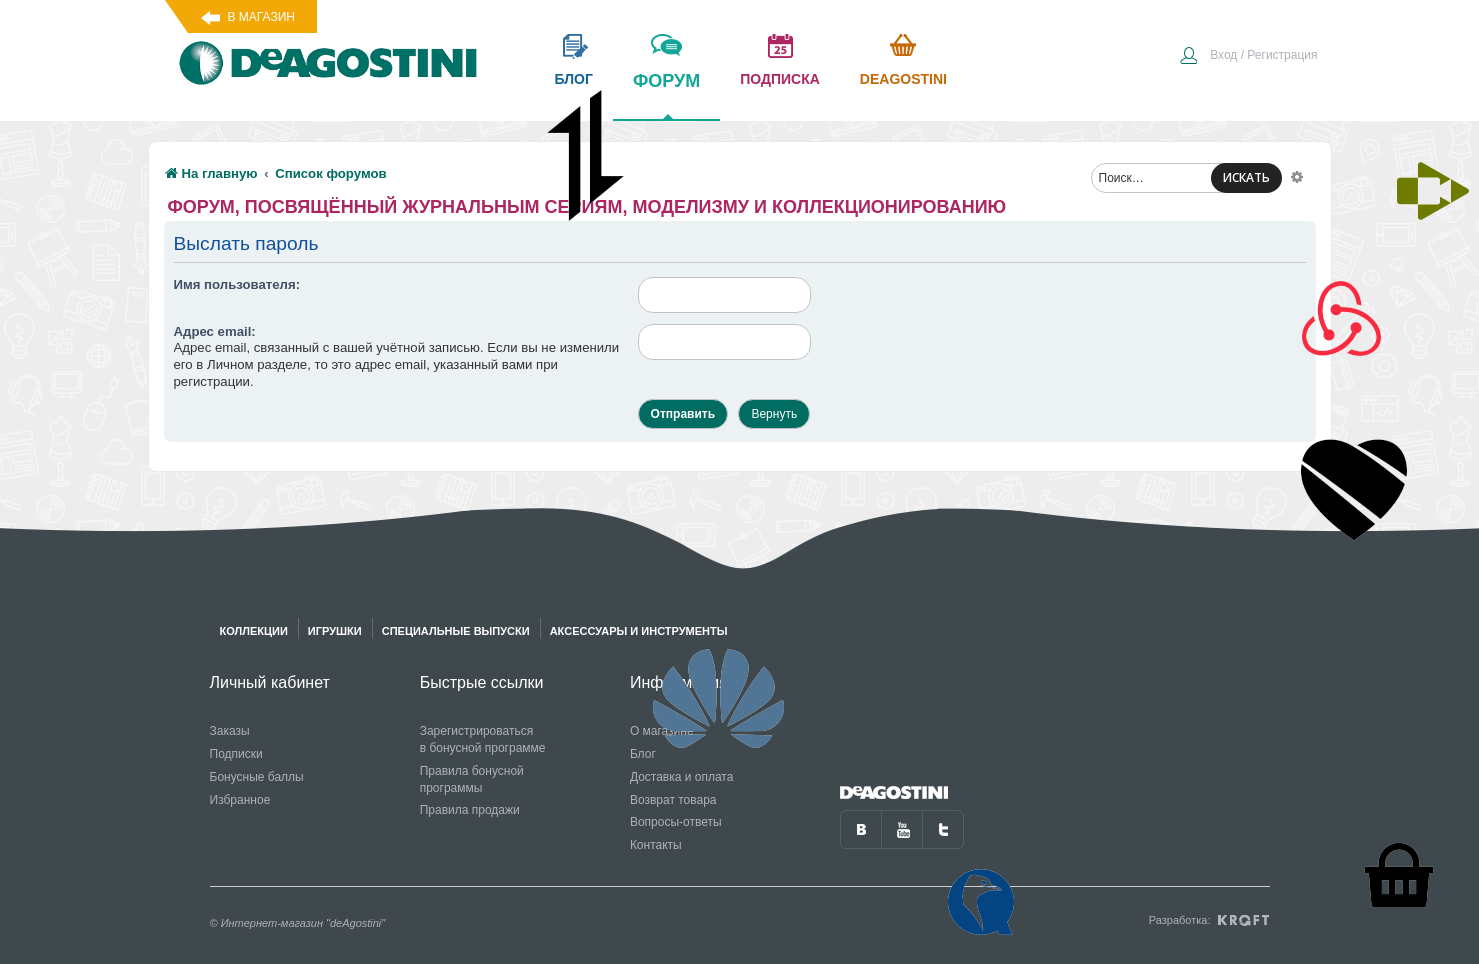  What do you see at coordinates (1399, 877) in the screenshot?
I see `view your shopping basket` at bounding box center [1399, 877].